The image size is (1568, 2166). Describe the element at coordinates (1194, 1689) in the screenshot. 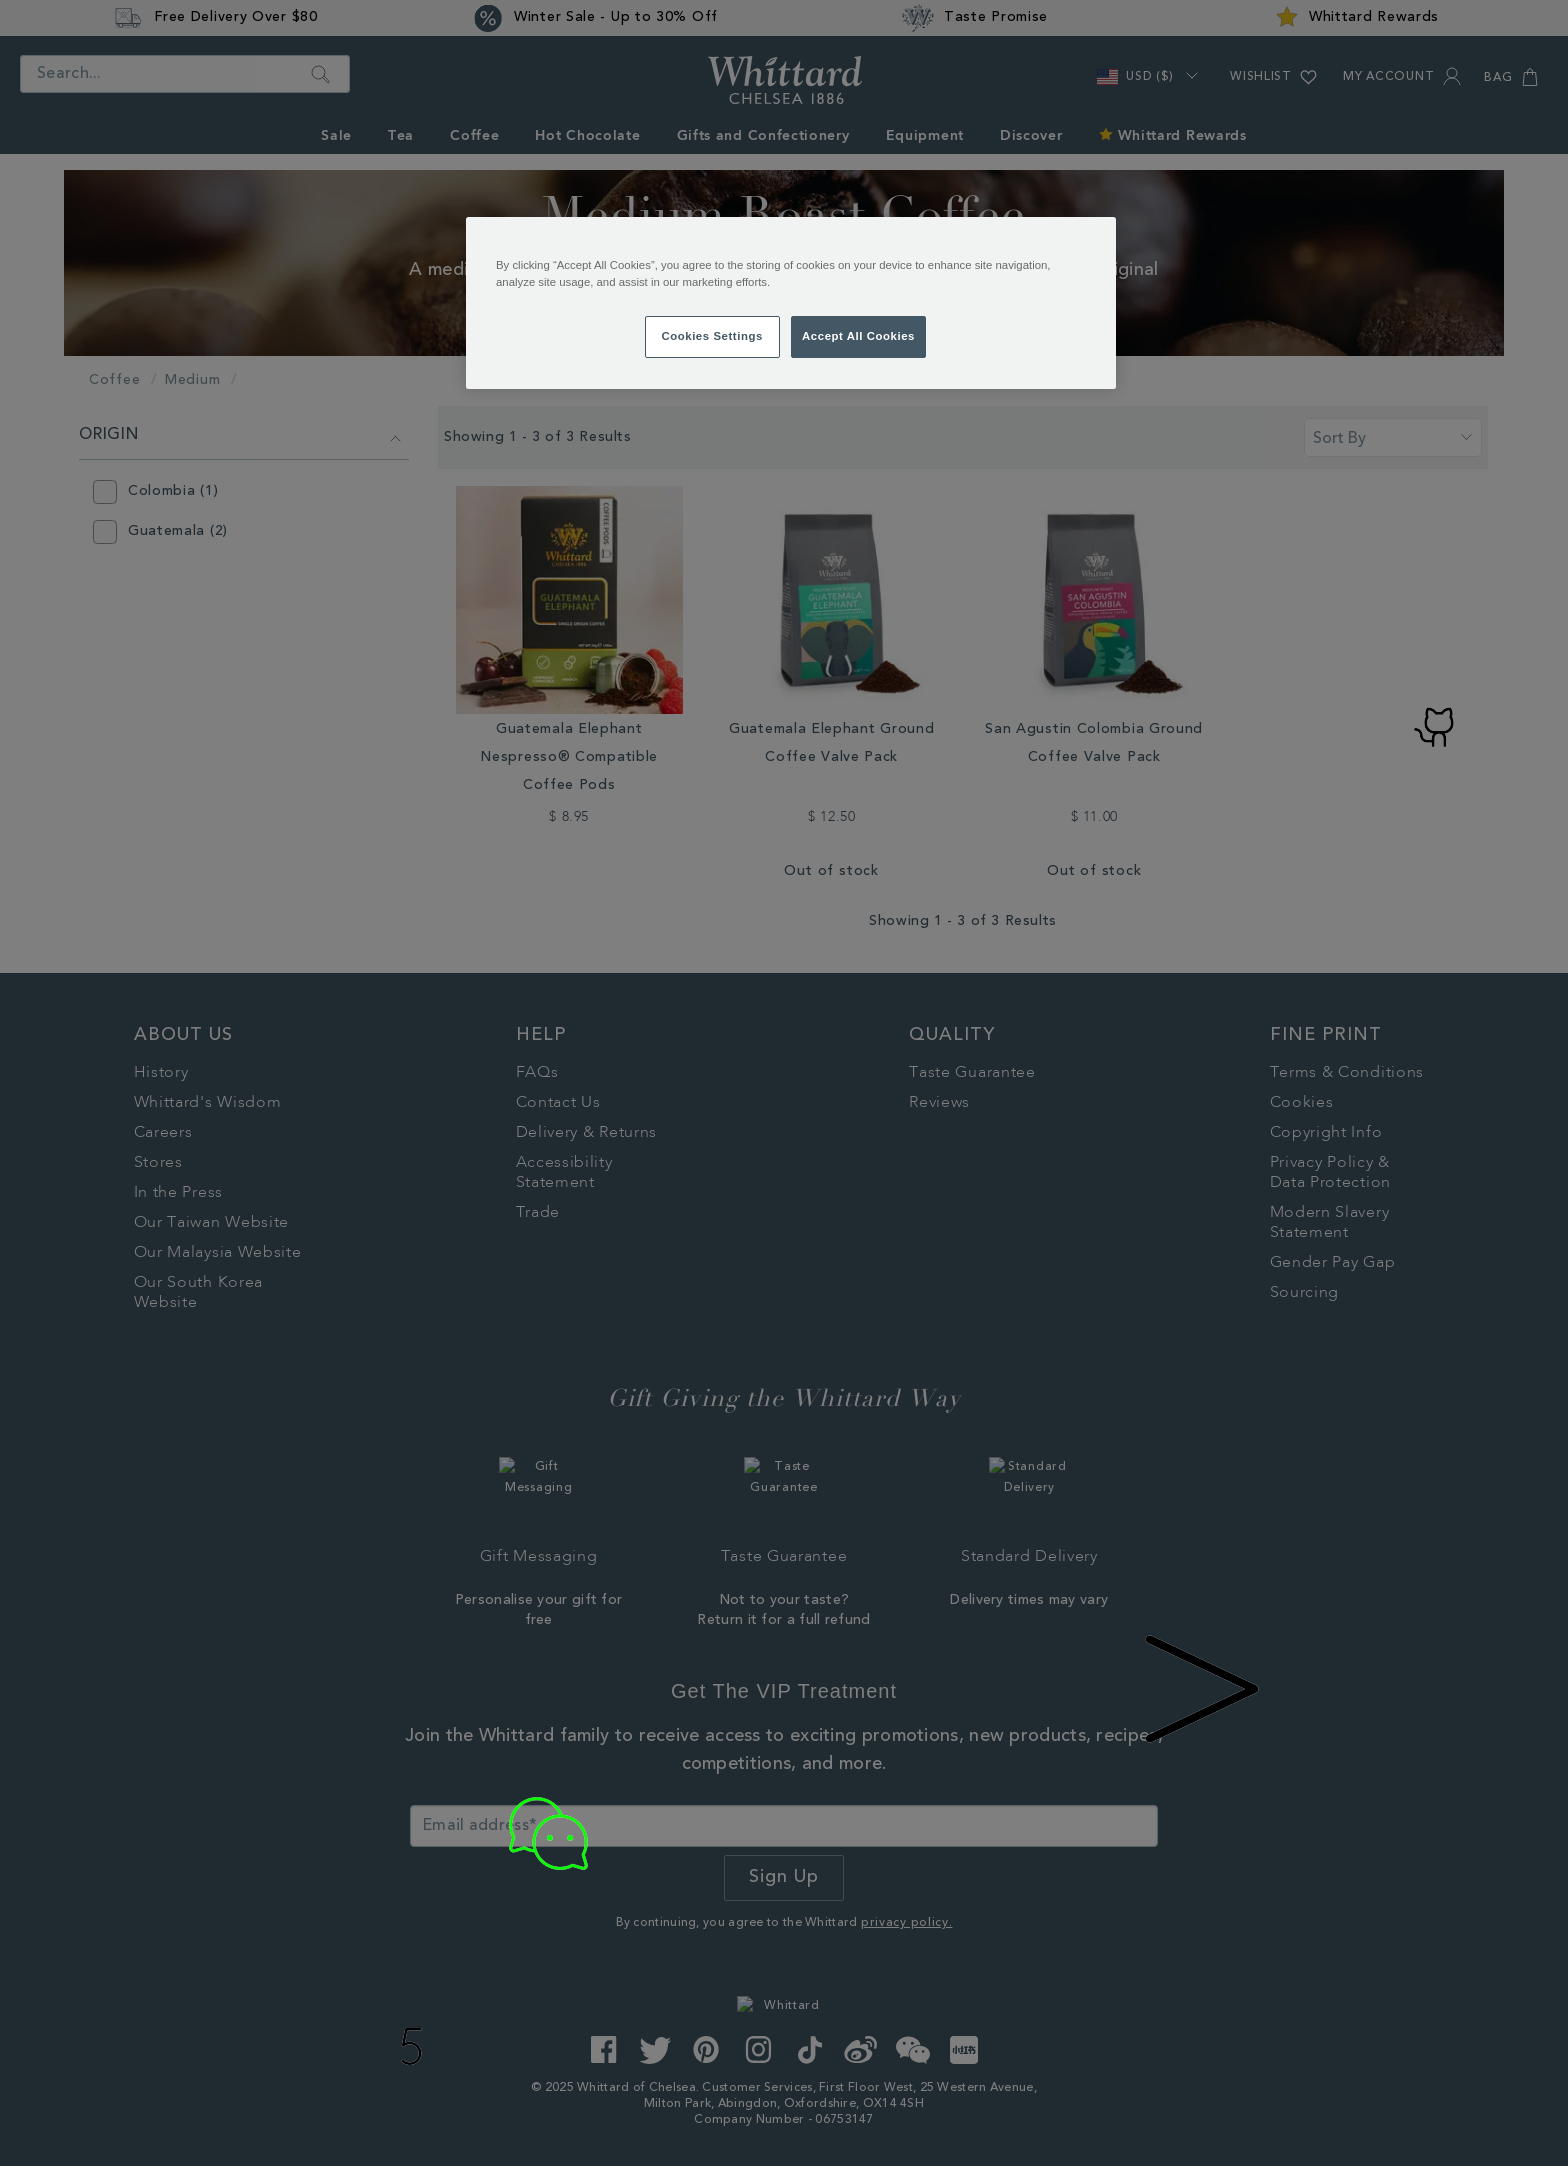

I see `navigate to the next item or page` at that location.